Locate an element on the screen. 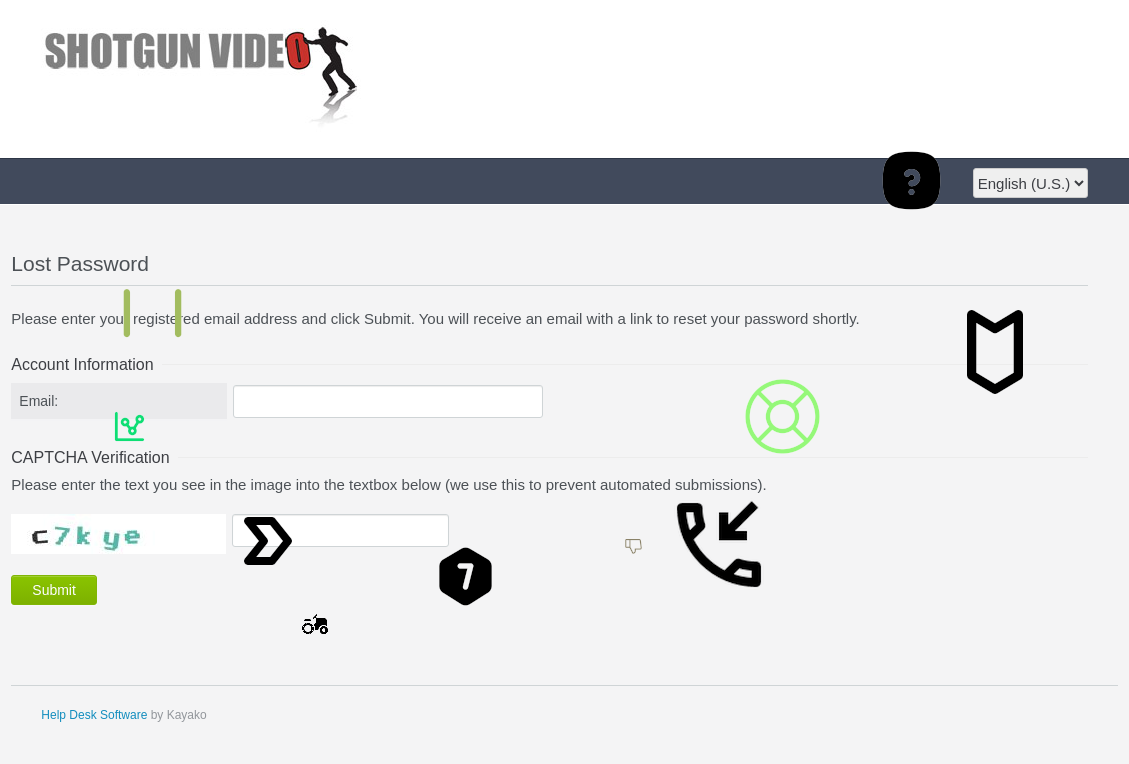 The image size is (1129, 764). view your profile badge or achievement is located at coordinates (995, 352).